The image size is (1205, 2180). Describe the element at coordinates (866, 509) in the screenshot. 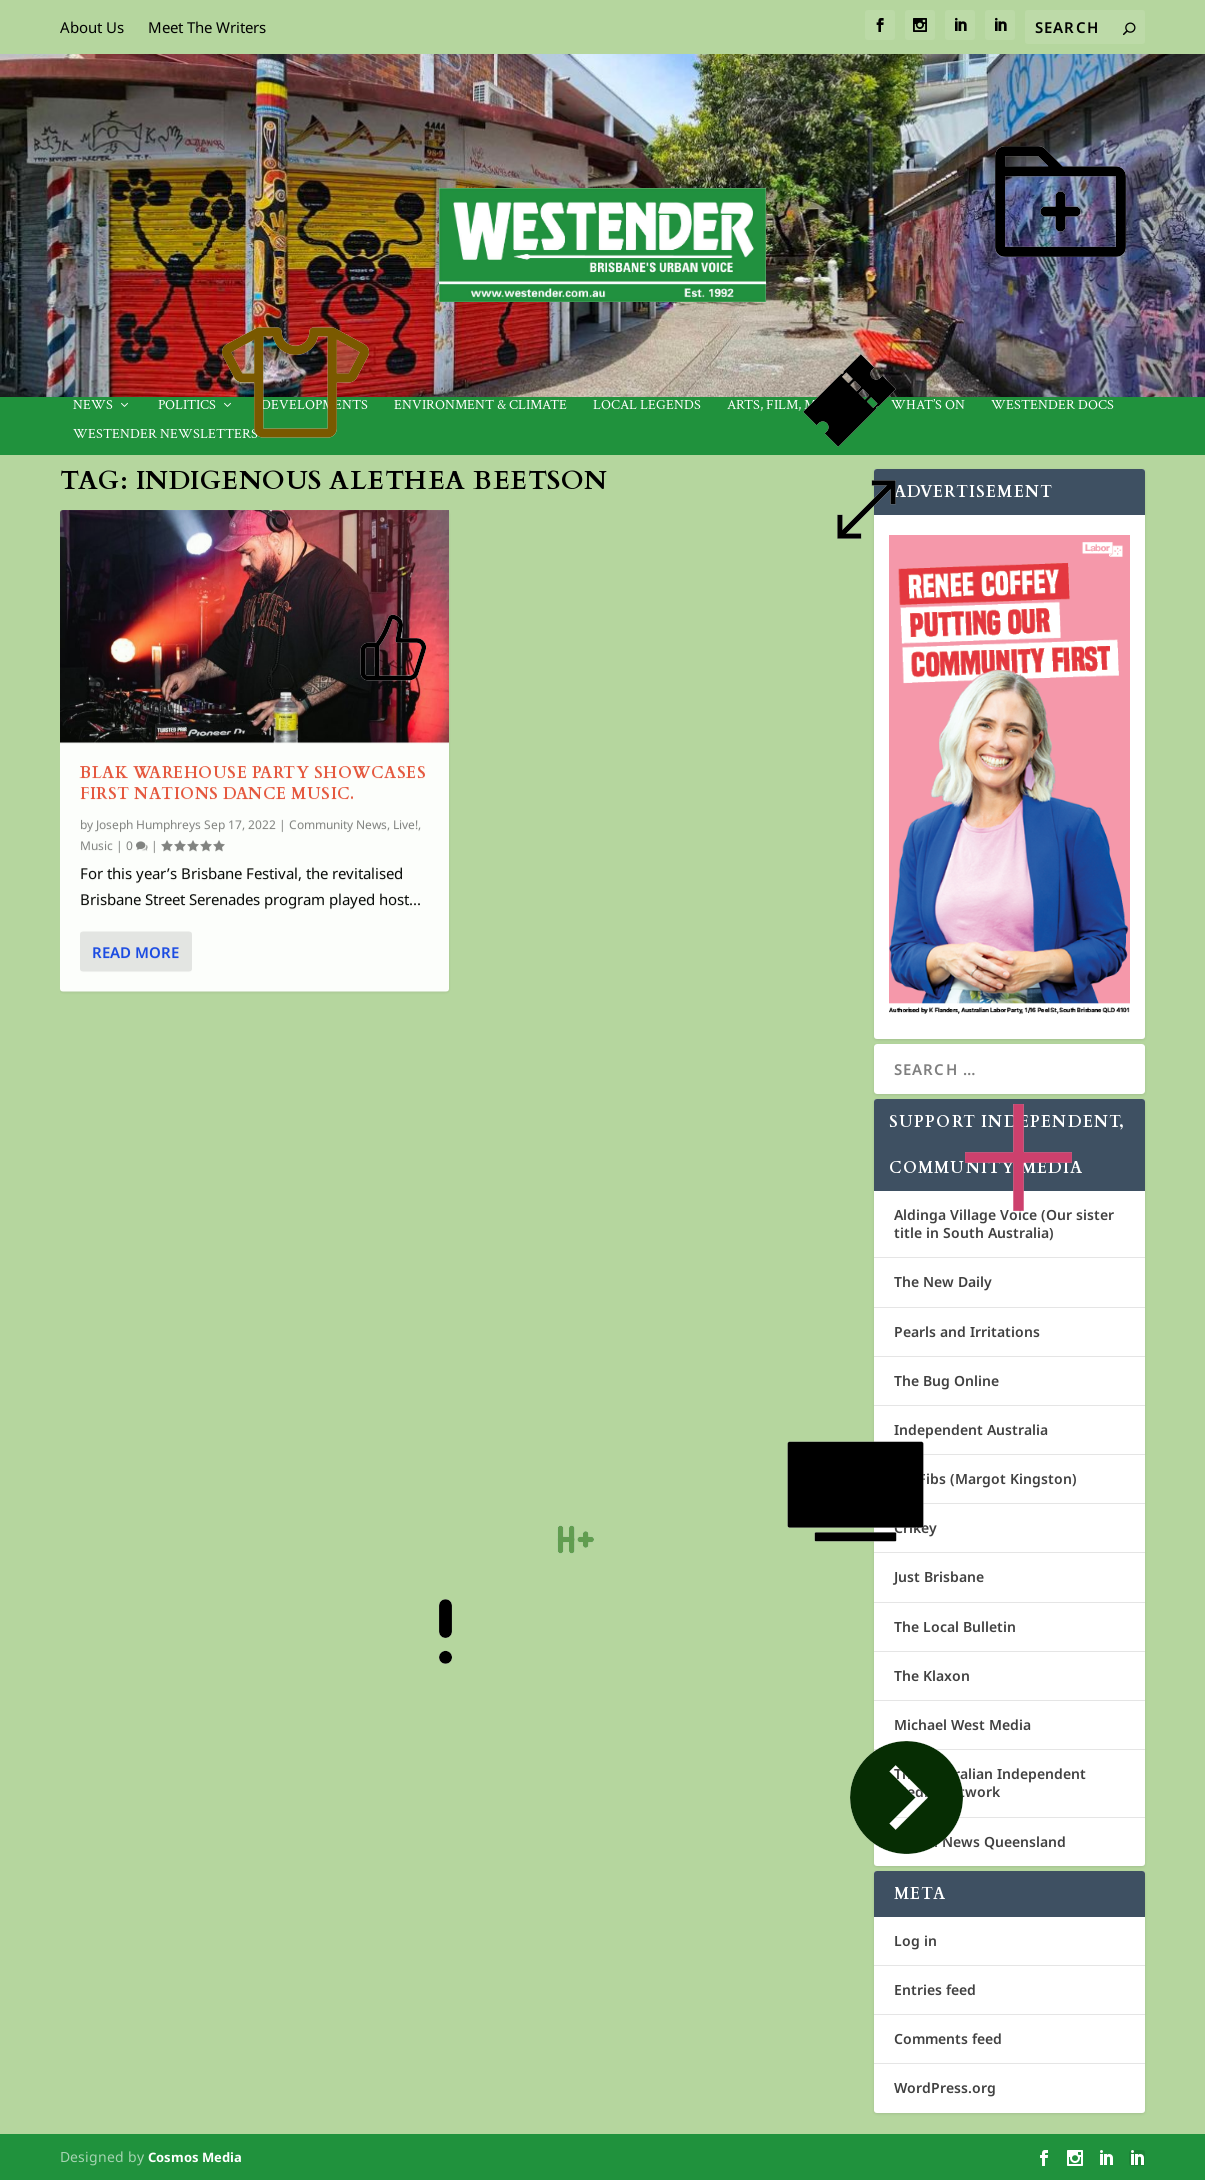

I see `resize a window or element` at that location.